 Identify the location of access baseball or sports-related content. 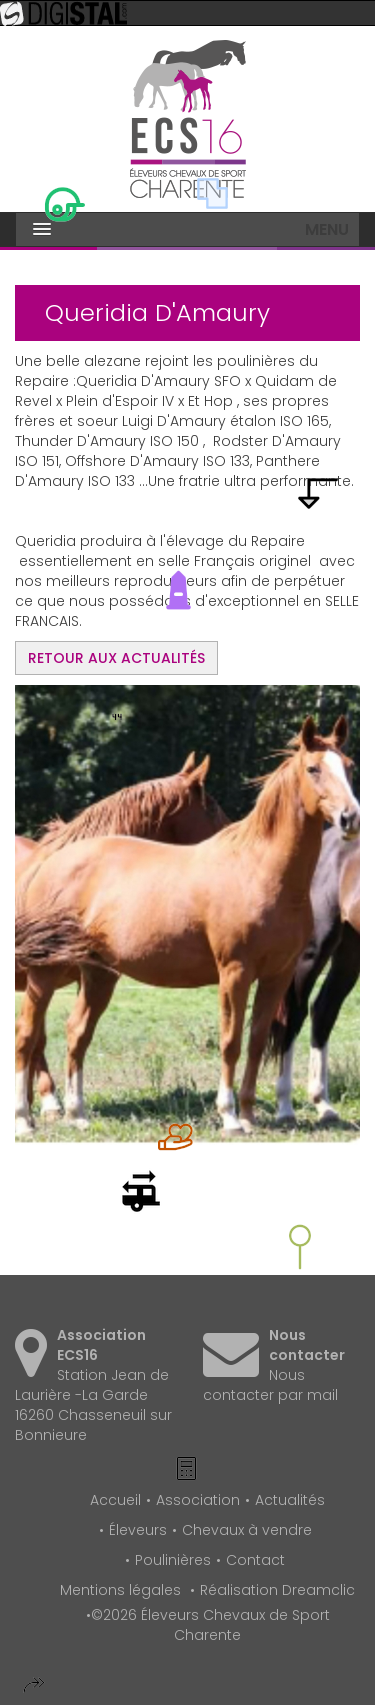
(64, 205).